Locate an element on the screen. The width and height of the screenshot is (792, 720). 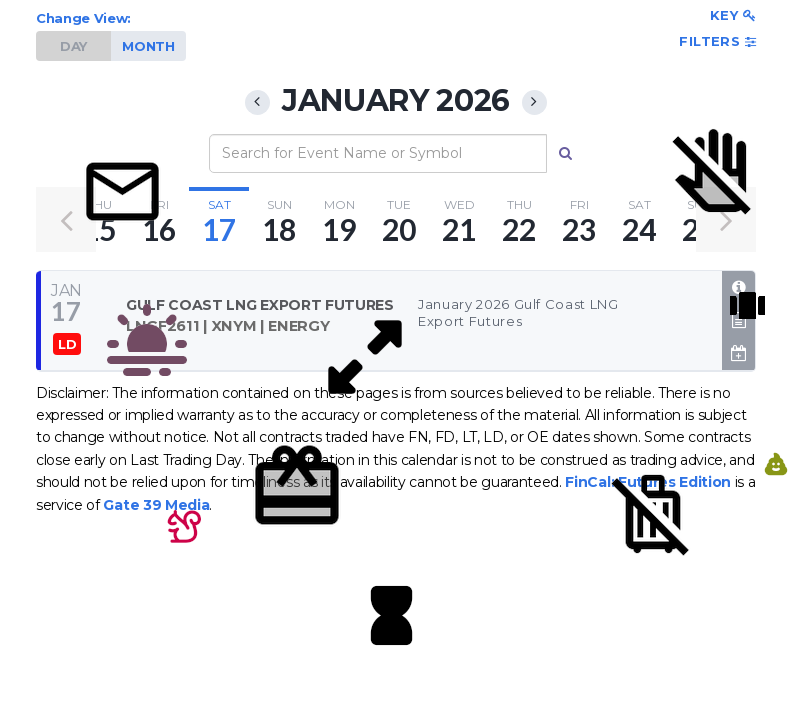
indicates loading or processing in progress is located at coordinates (391, 615).